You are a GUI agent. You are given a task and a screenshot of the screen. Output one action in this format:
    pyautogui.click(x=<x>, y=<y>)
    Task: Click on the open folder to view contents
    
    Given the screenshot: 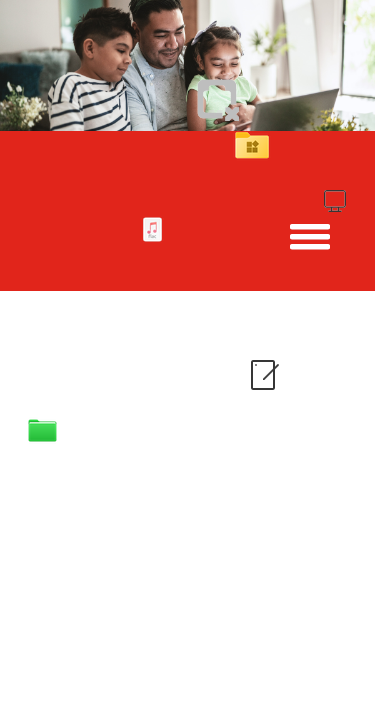 What is the action you would take?
    pyautogui.click(x=42, y=430)
    